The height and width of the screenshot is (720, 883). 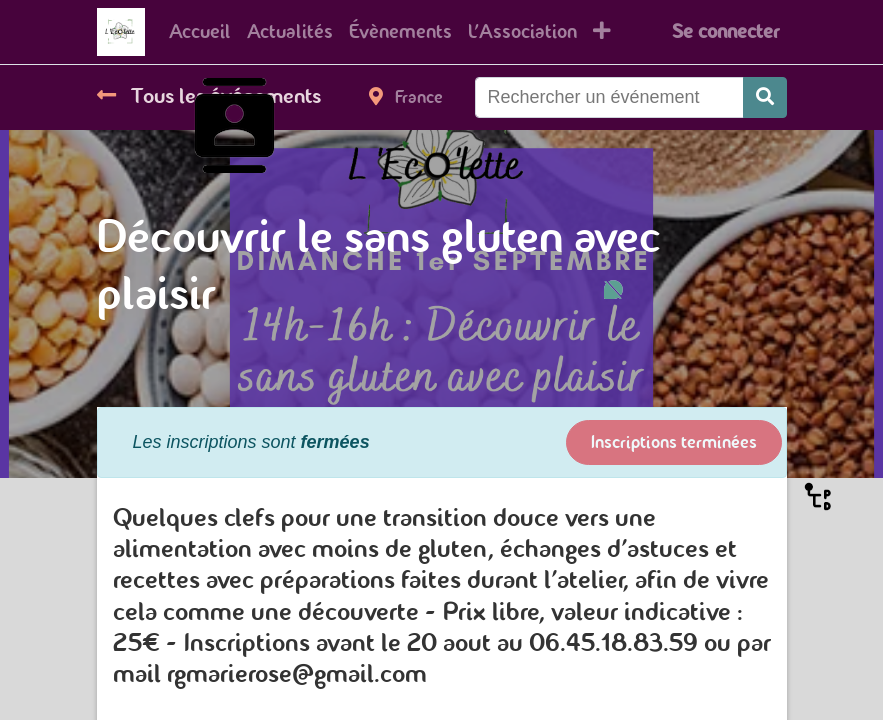 What do you see at coordinates (613, 290) in the screenshot?
I see `mute or disable chat notifications` at bounding box center [613, 290].